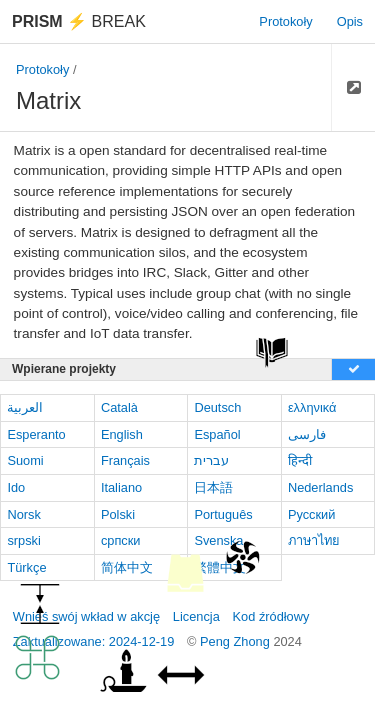  I want to click on flip image horizontally, so click(181, 675).